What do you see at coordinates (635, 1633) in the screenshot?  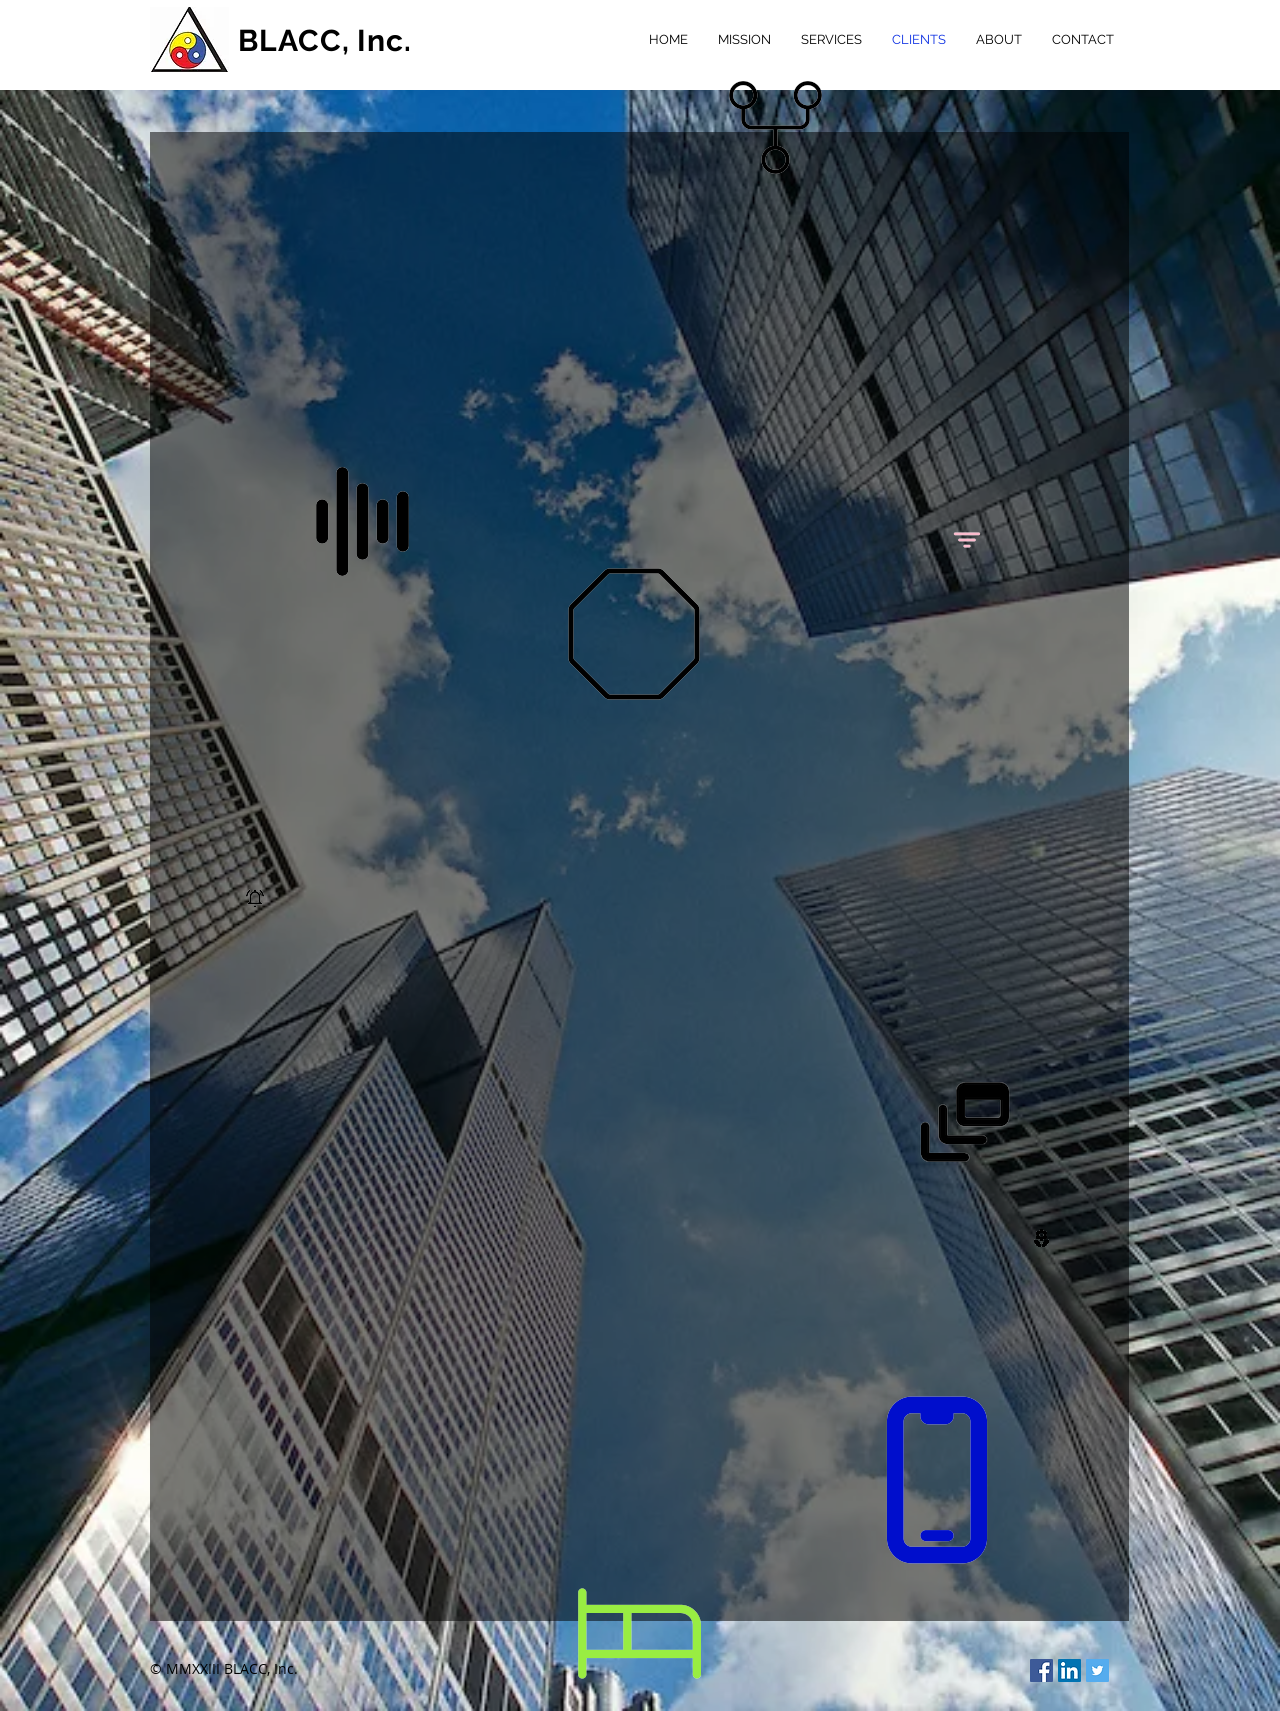 I see `view accommodation or hotel options` at bounding box center [635, 1633].